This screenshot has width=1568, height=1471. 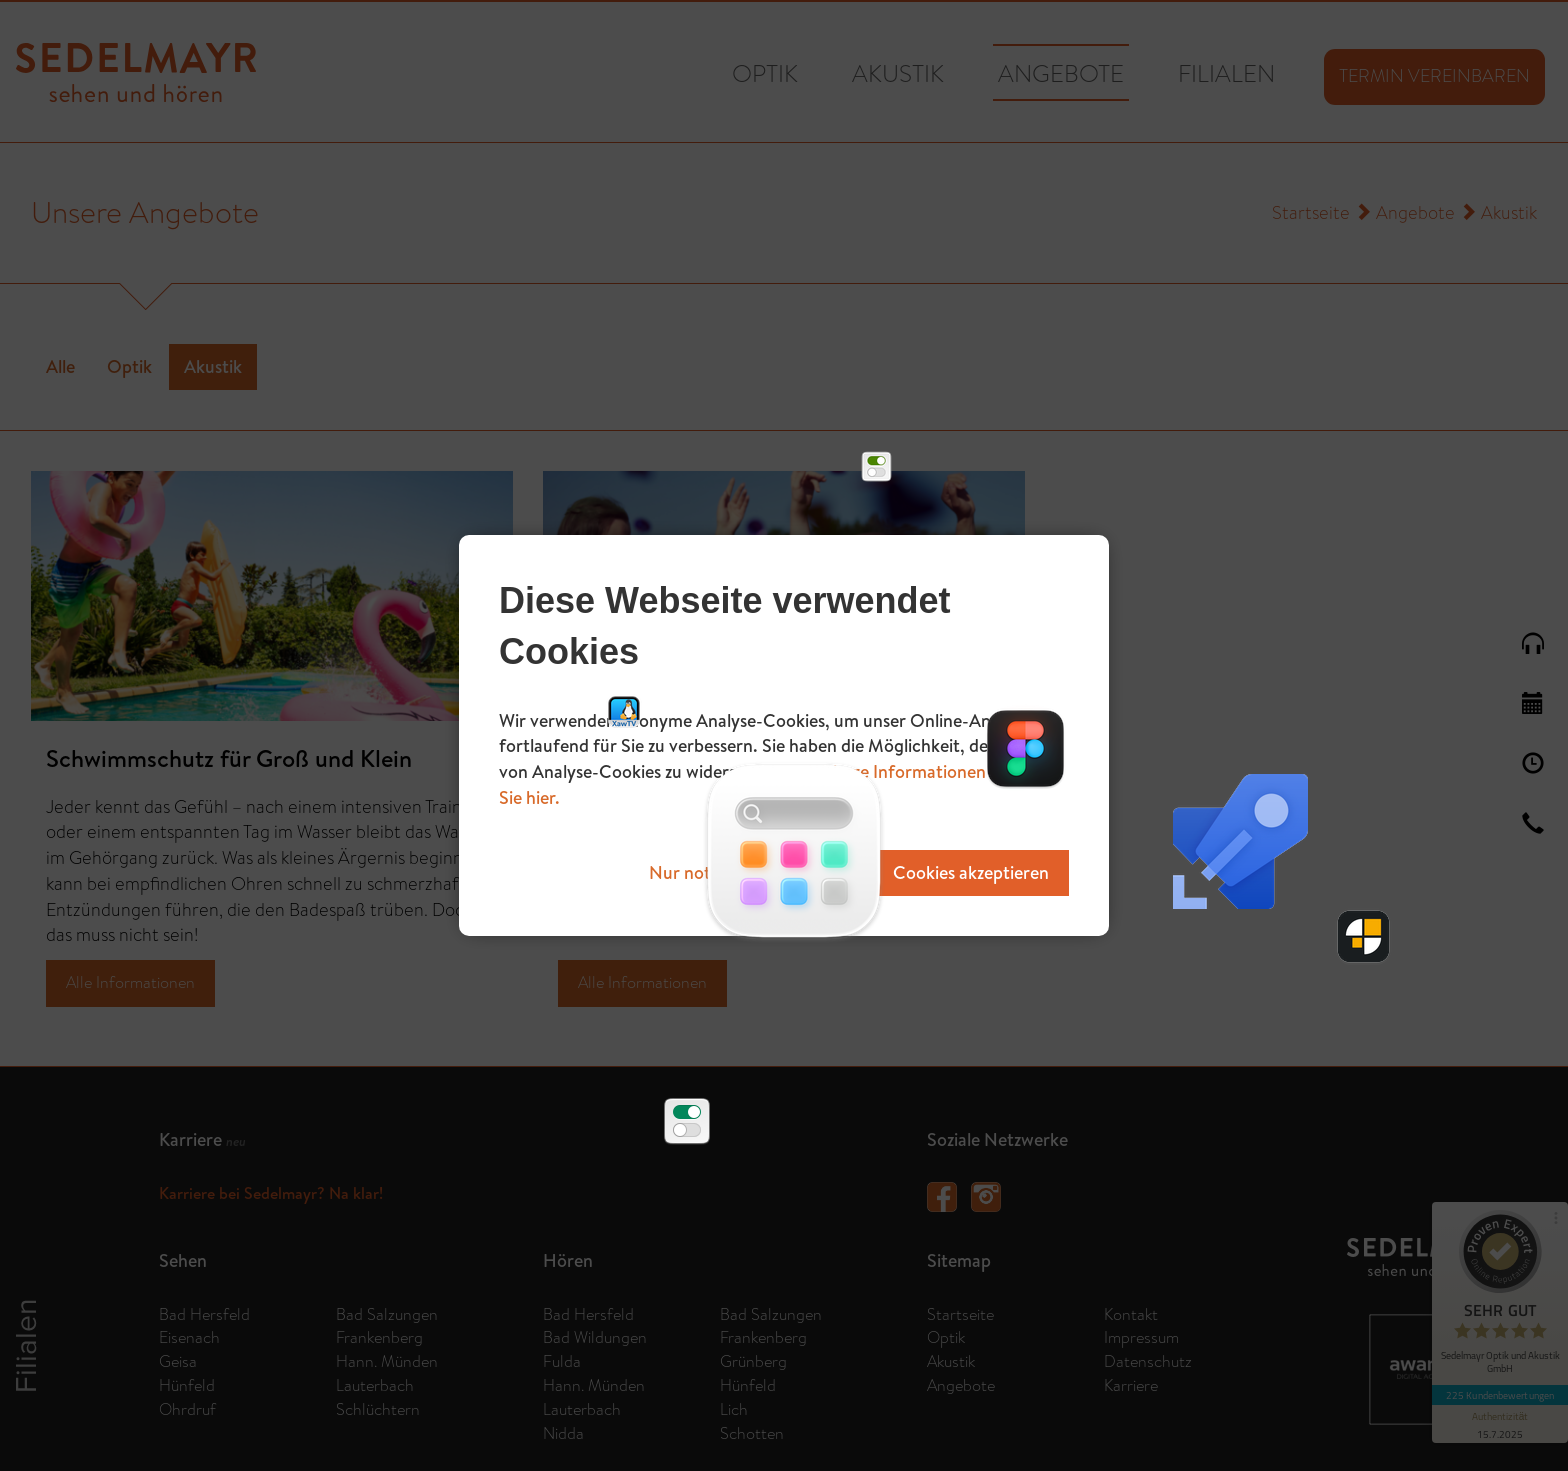 I want to click on open system tweaks or settings customization, so click(x=687, y=1121).